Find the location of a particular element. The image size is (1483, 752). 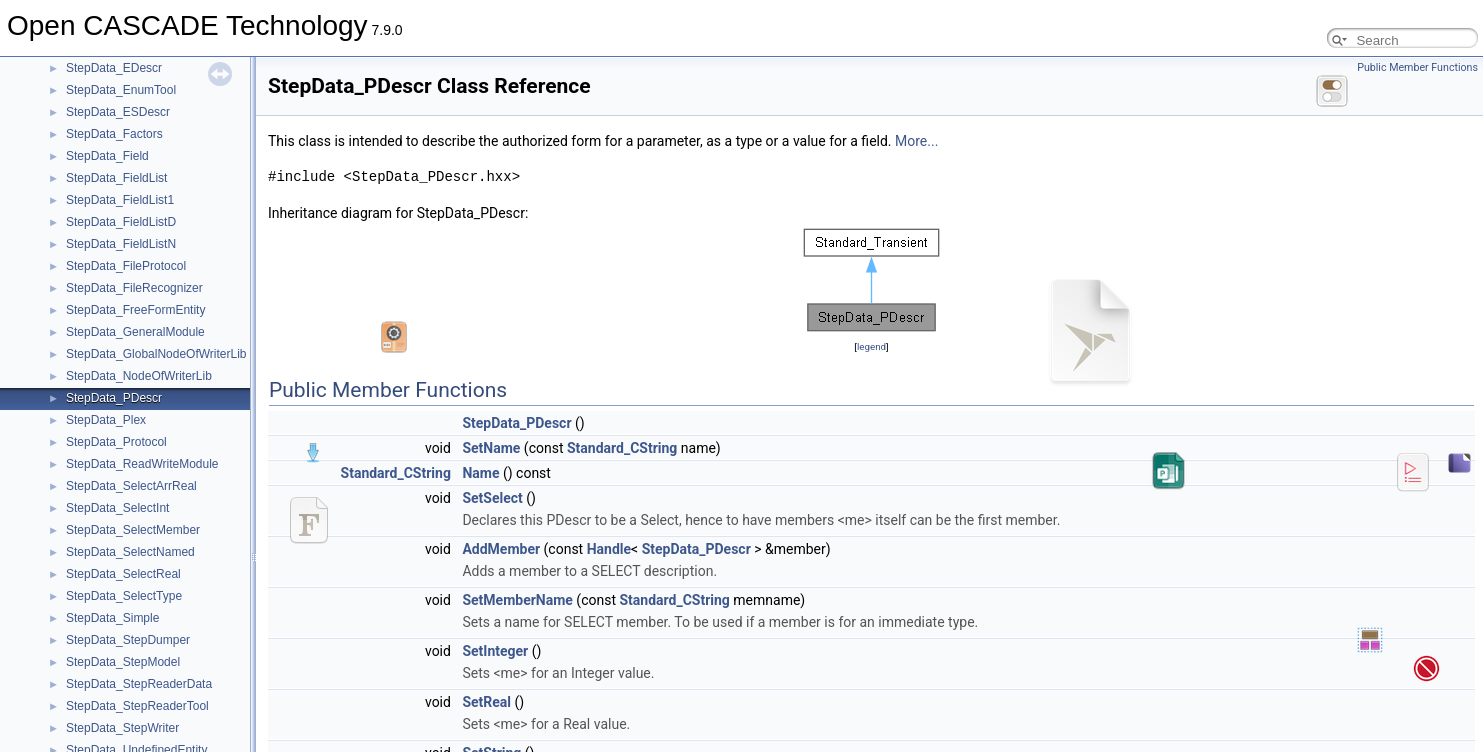

change desktop wallpaper settings is located at coordinates (1459, 462).